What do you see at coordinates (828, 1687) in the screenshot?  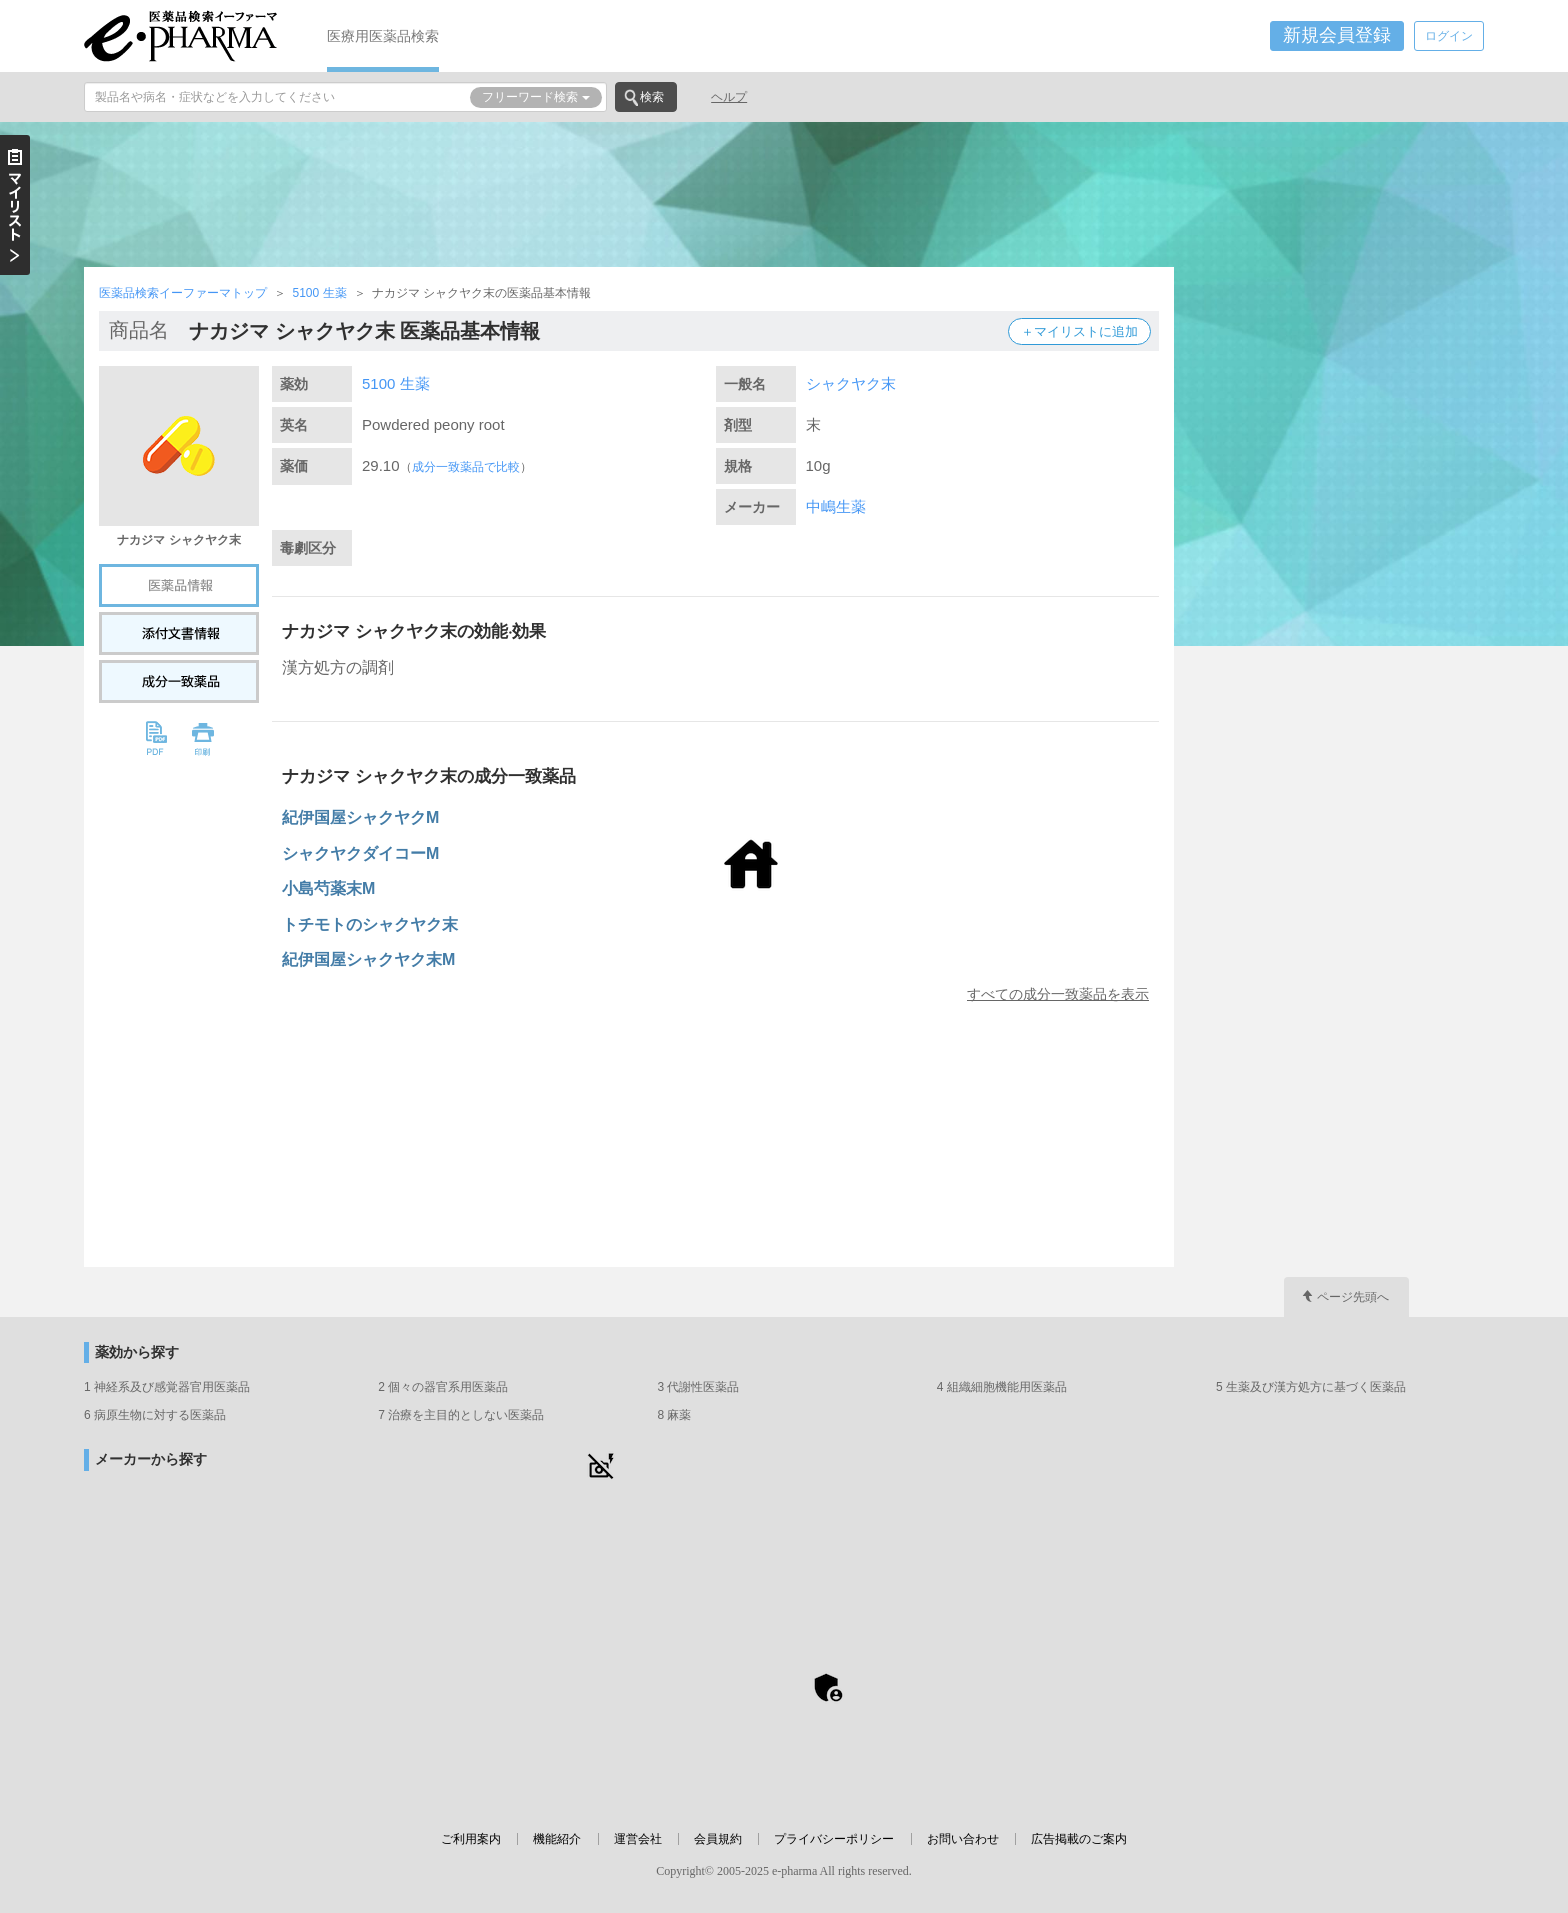 I see `access admin or security settings` at bounding box center [828, 1687].